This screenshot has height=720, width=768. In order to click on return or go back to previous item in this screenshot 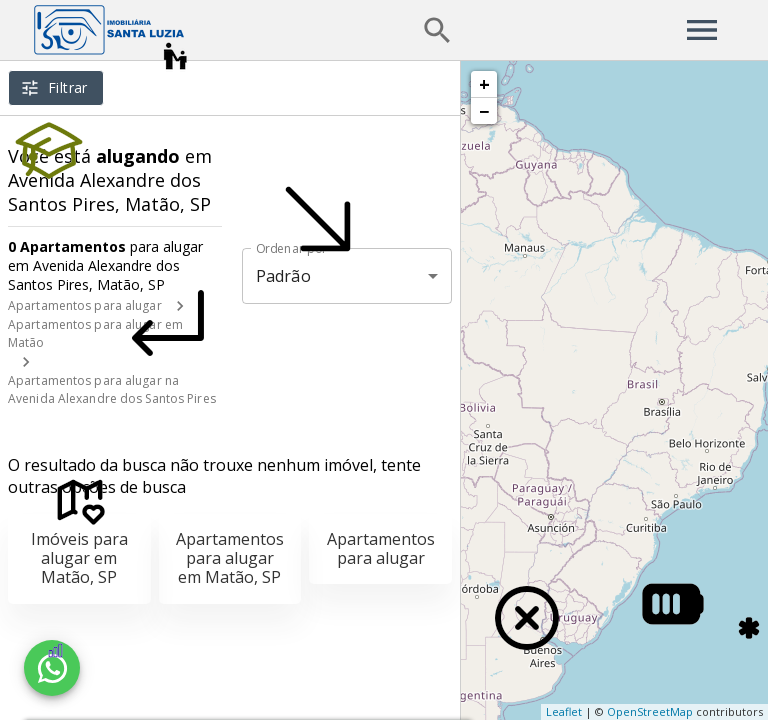, I will do `click(168, 323)`.